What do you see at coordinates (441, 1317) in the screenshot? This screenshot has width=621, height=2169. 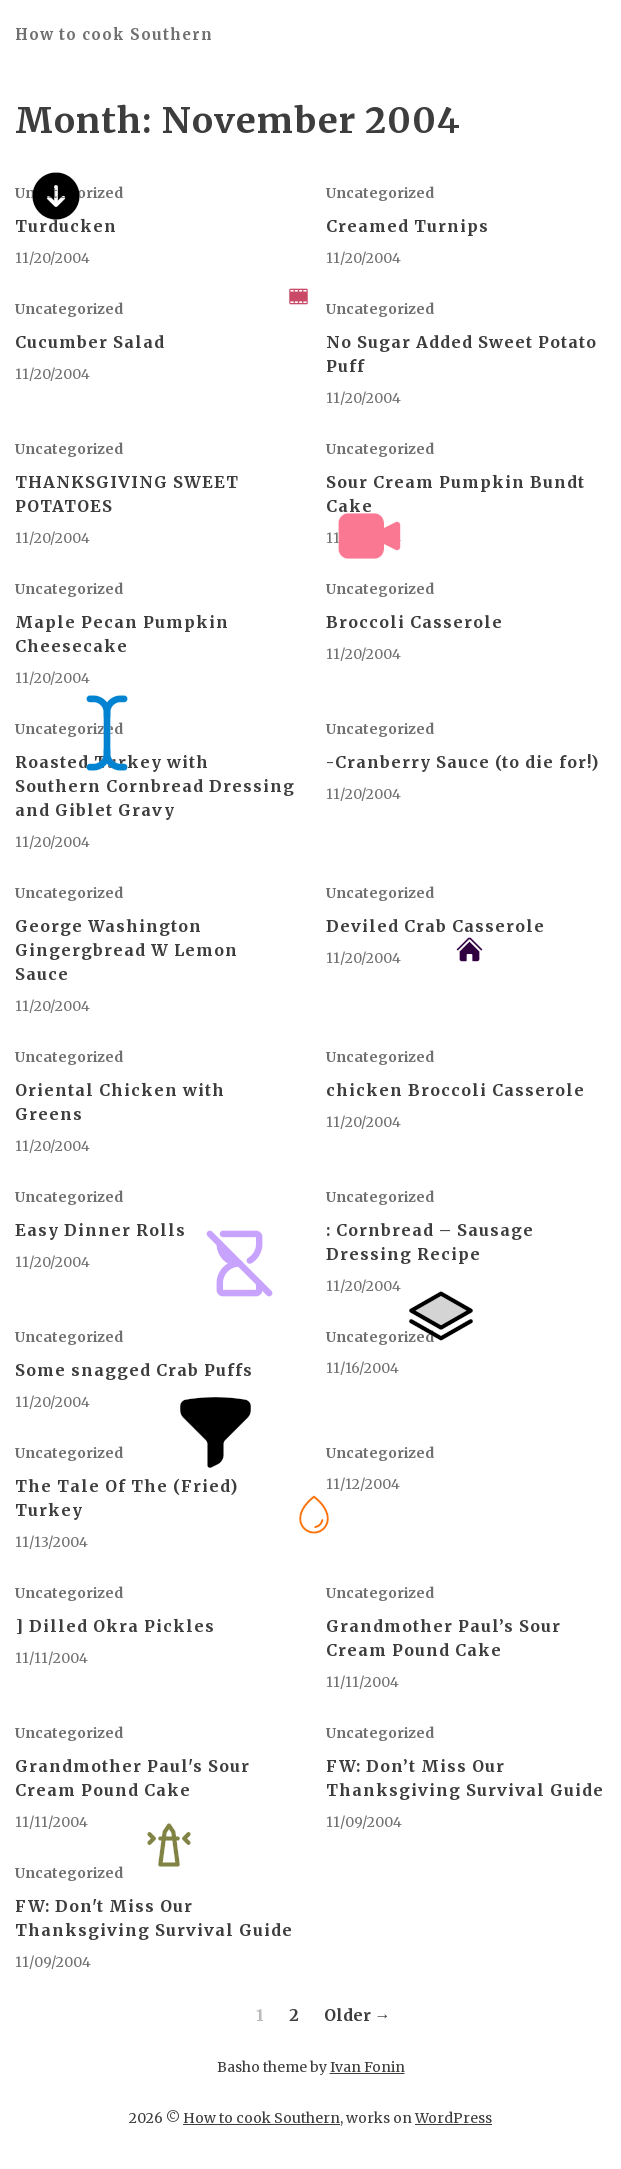 I see `view layered content or stacked items` at bounding box center [441, 1317].